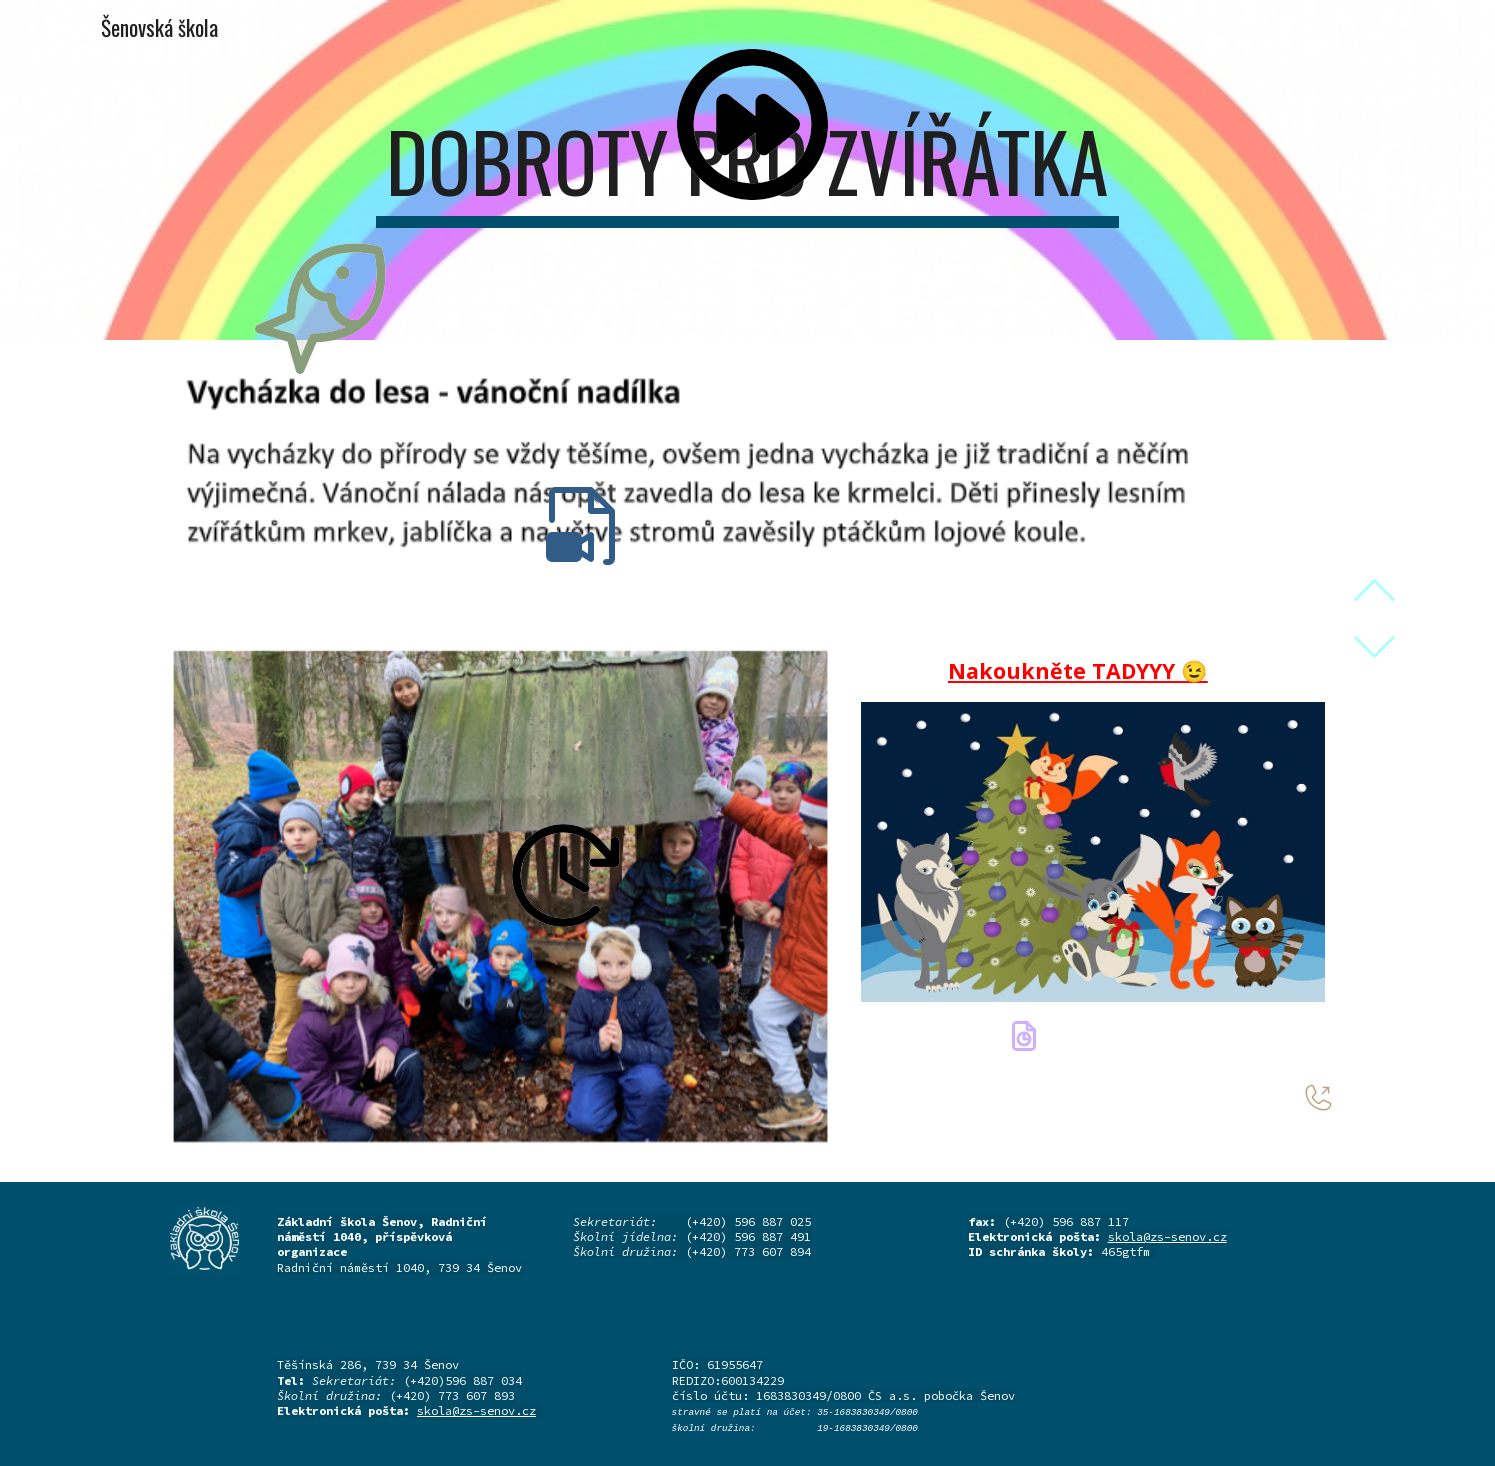 The image size is (1495, 1466). I want to click on restore to a previous version, so click(563, 875).